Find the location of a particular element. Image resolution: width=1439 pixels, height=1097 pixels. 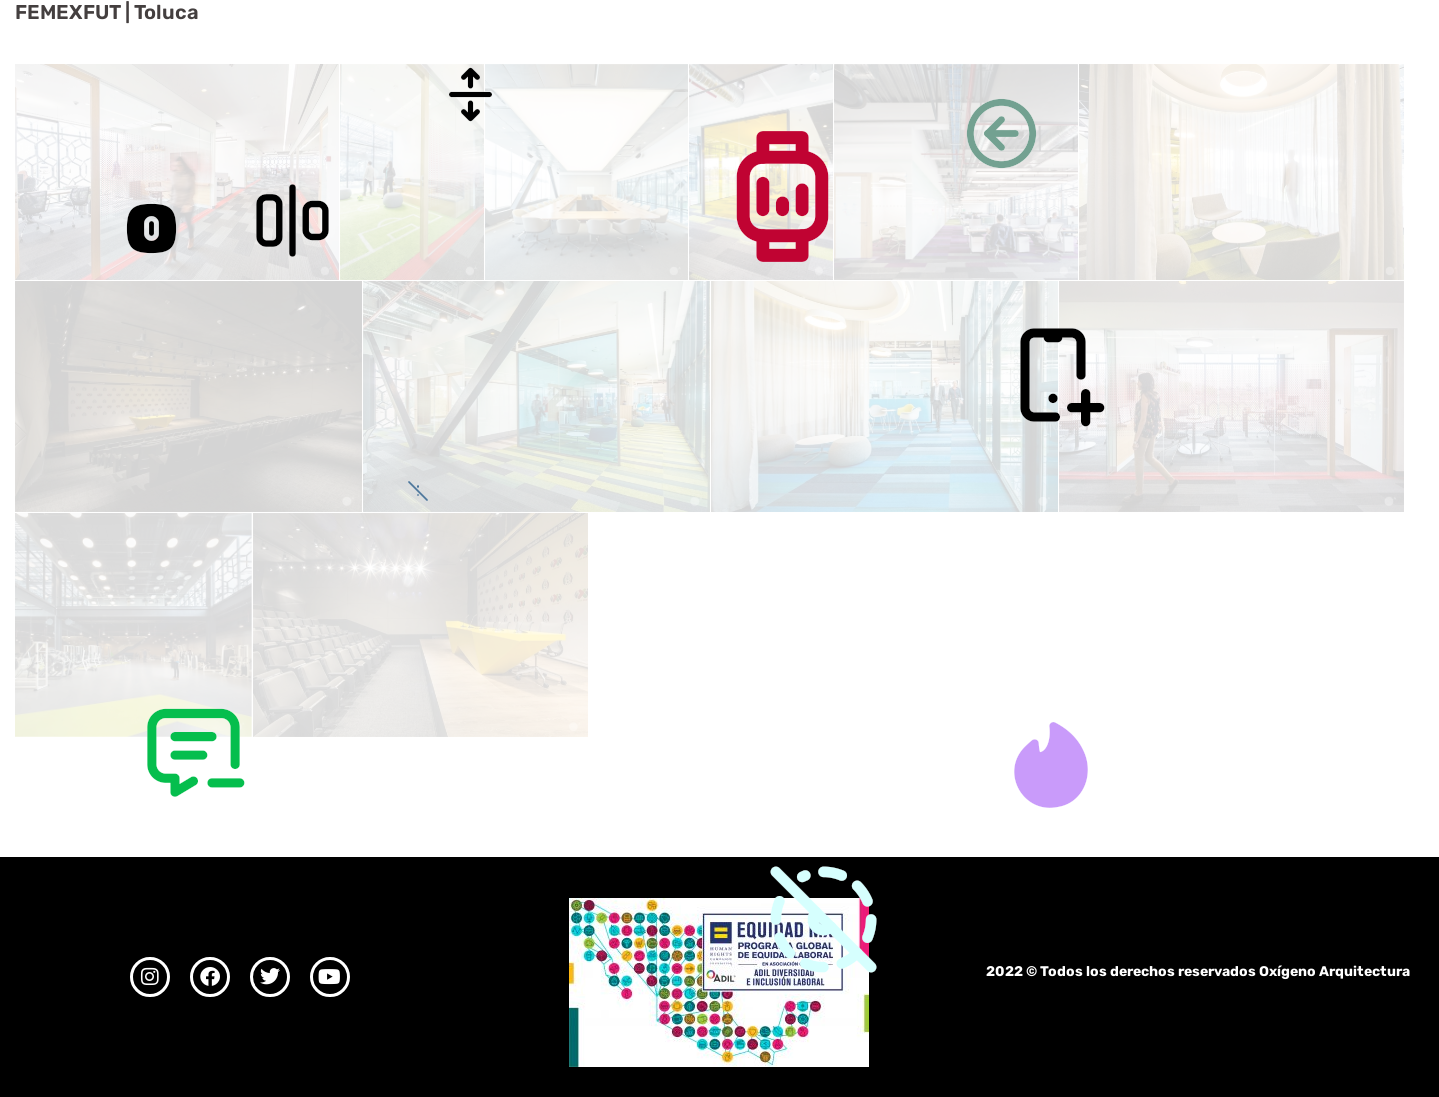

center align elements horizontally is located at coordinates (292, 220).